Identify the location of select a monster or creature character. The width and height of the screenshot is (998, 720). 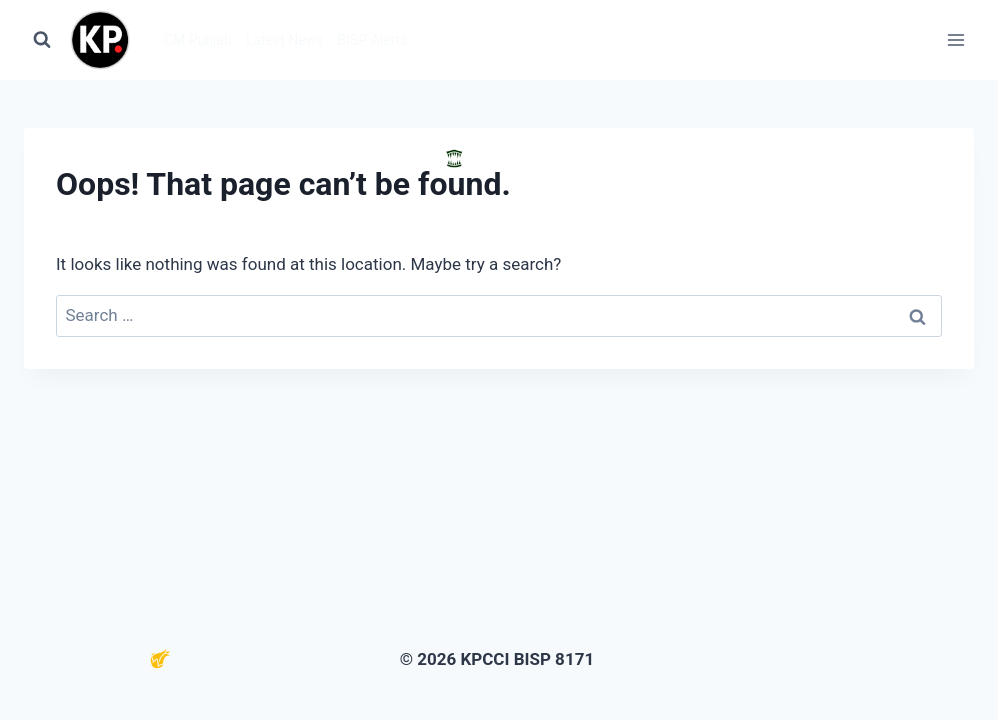
(454, 158).